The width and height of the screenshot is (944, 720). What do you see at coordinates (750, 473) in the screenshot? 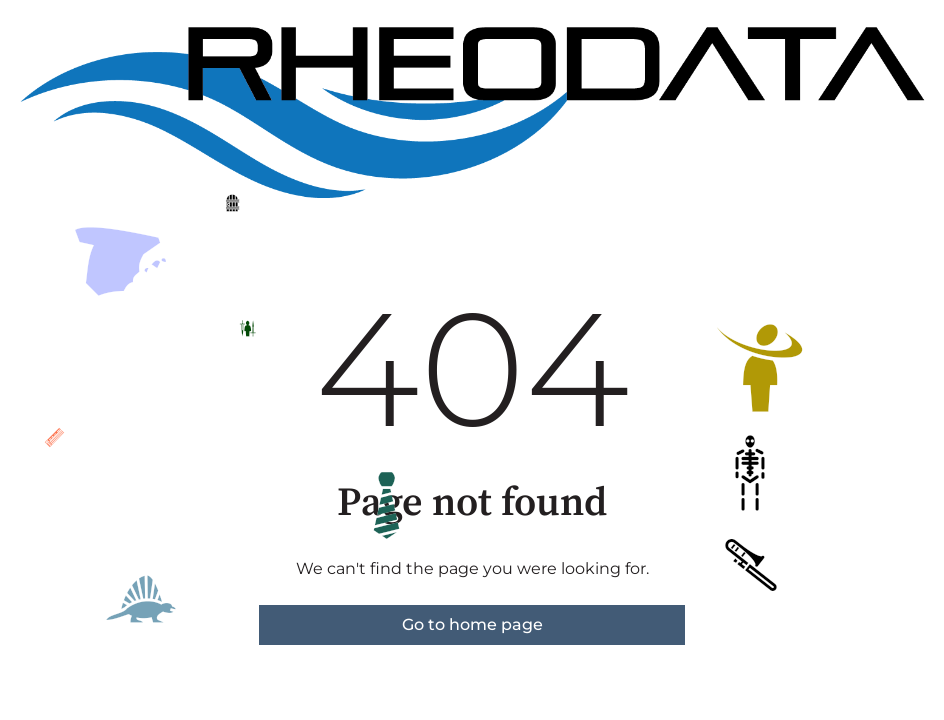
I see `indicates a skeleton or bone-related game element` at bounding box center [750, 473].